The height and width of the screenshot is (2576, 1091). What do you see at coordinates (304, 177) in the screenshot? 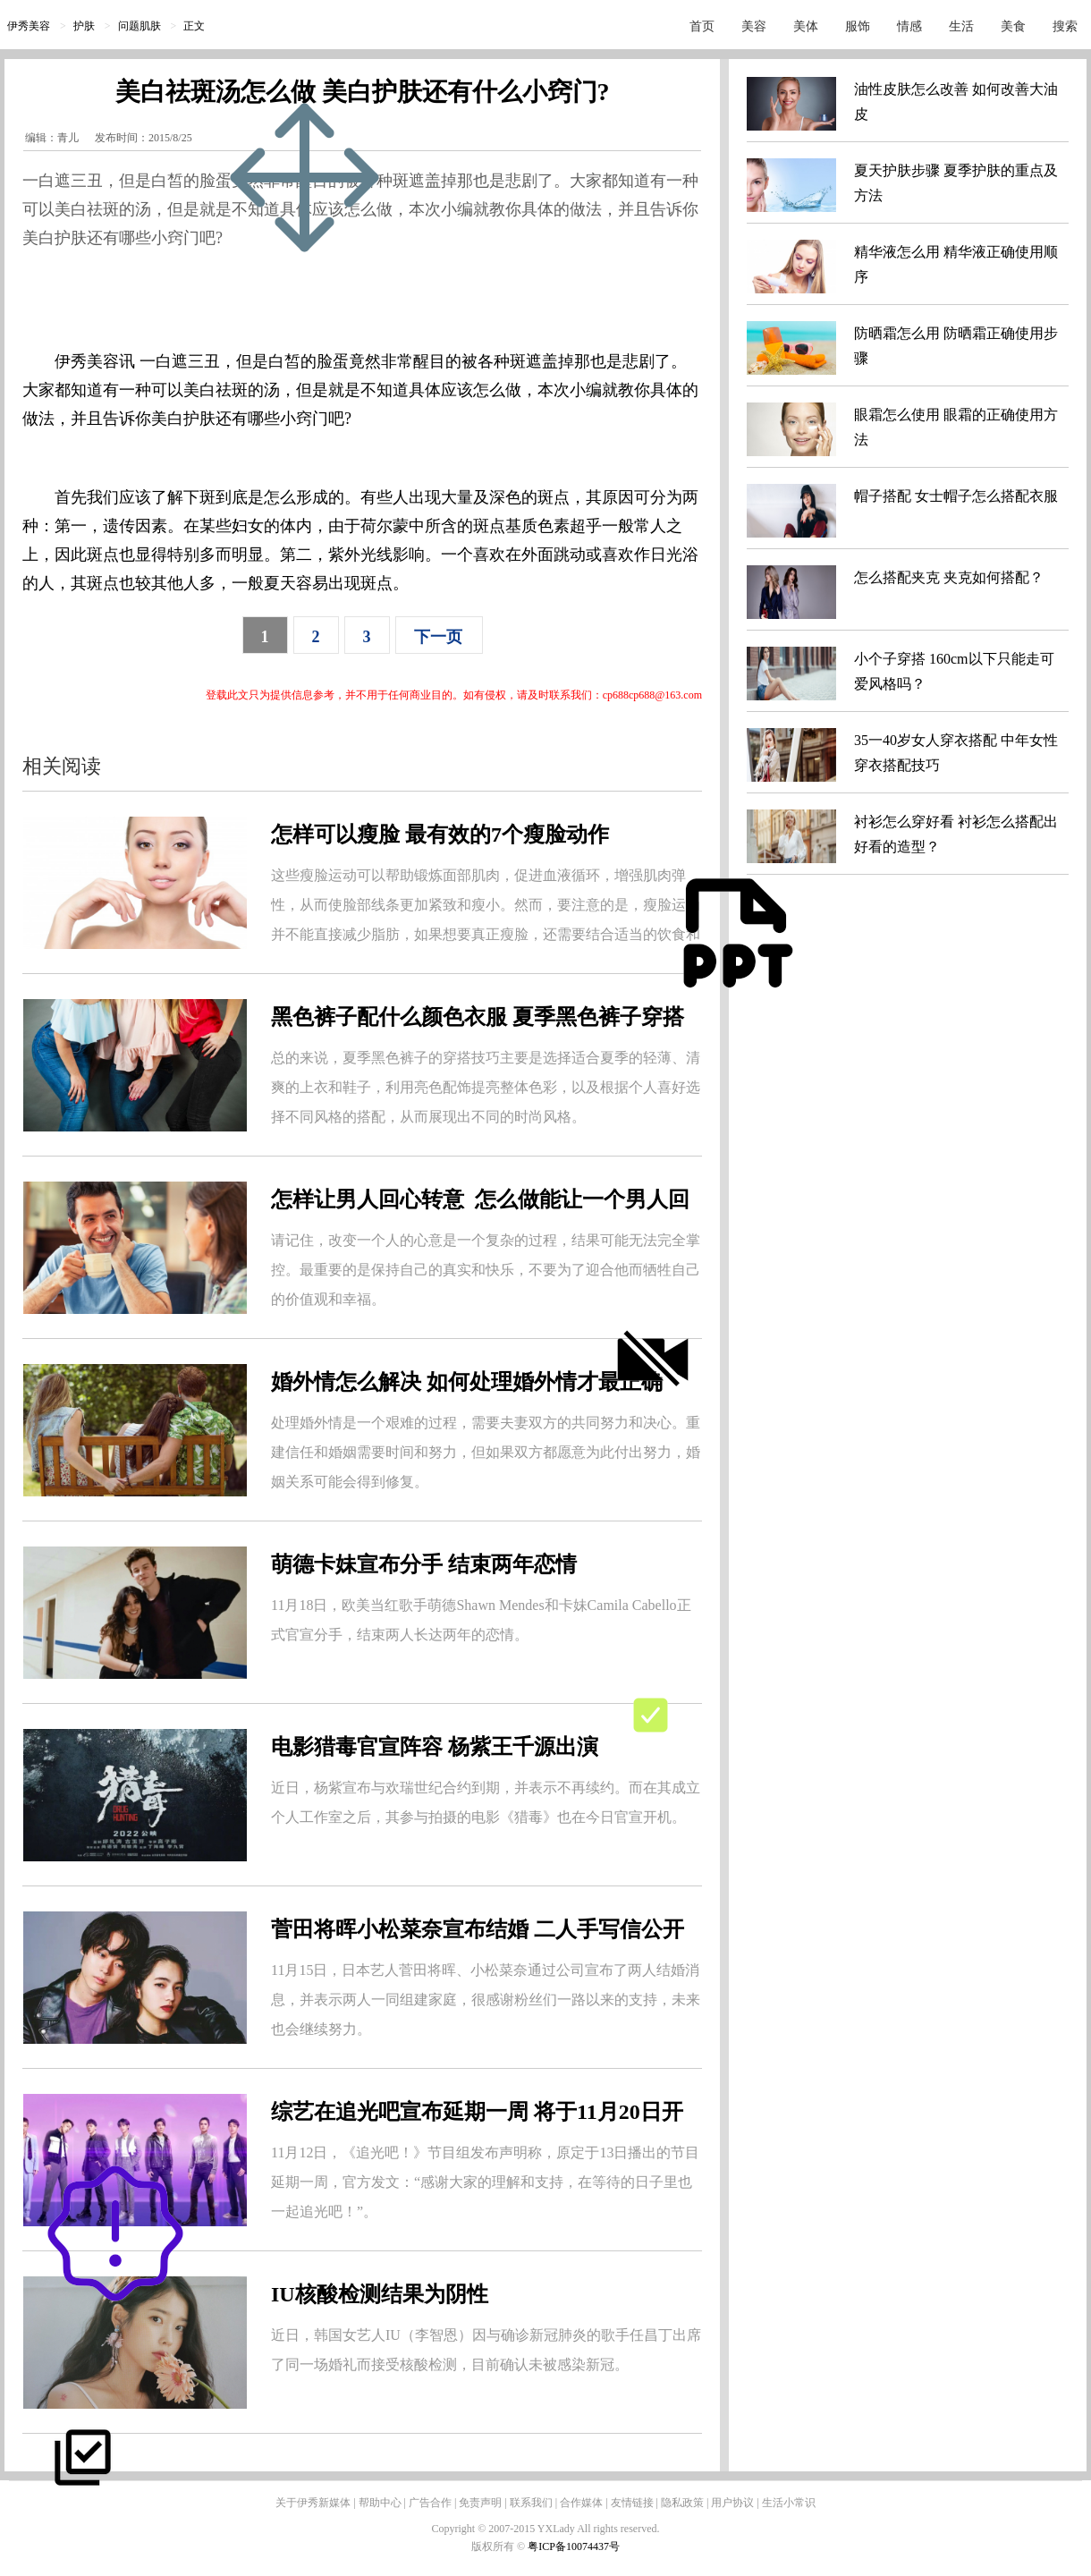
I see `move or reposition an element` at bounding box center [304, 177].